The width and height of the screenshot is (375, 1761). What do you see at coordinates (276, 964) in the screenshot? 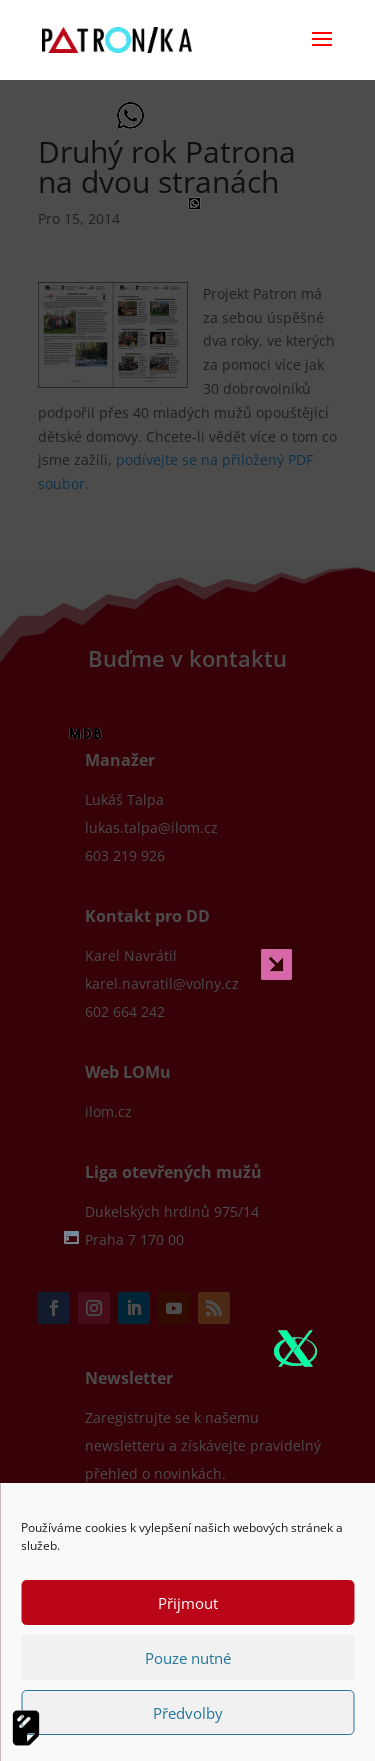
I see `navigate to the next item diagonally` at bounding box center [276, 964].